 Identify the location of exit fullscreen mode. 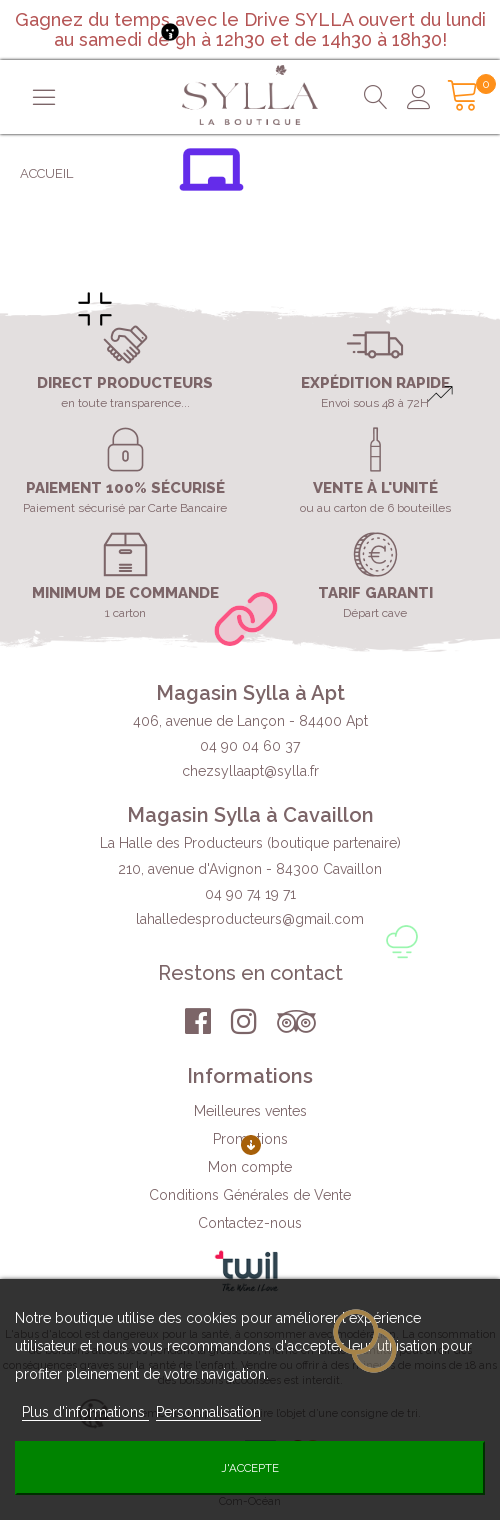
(95, 309).